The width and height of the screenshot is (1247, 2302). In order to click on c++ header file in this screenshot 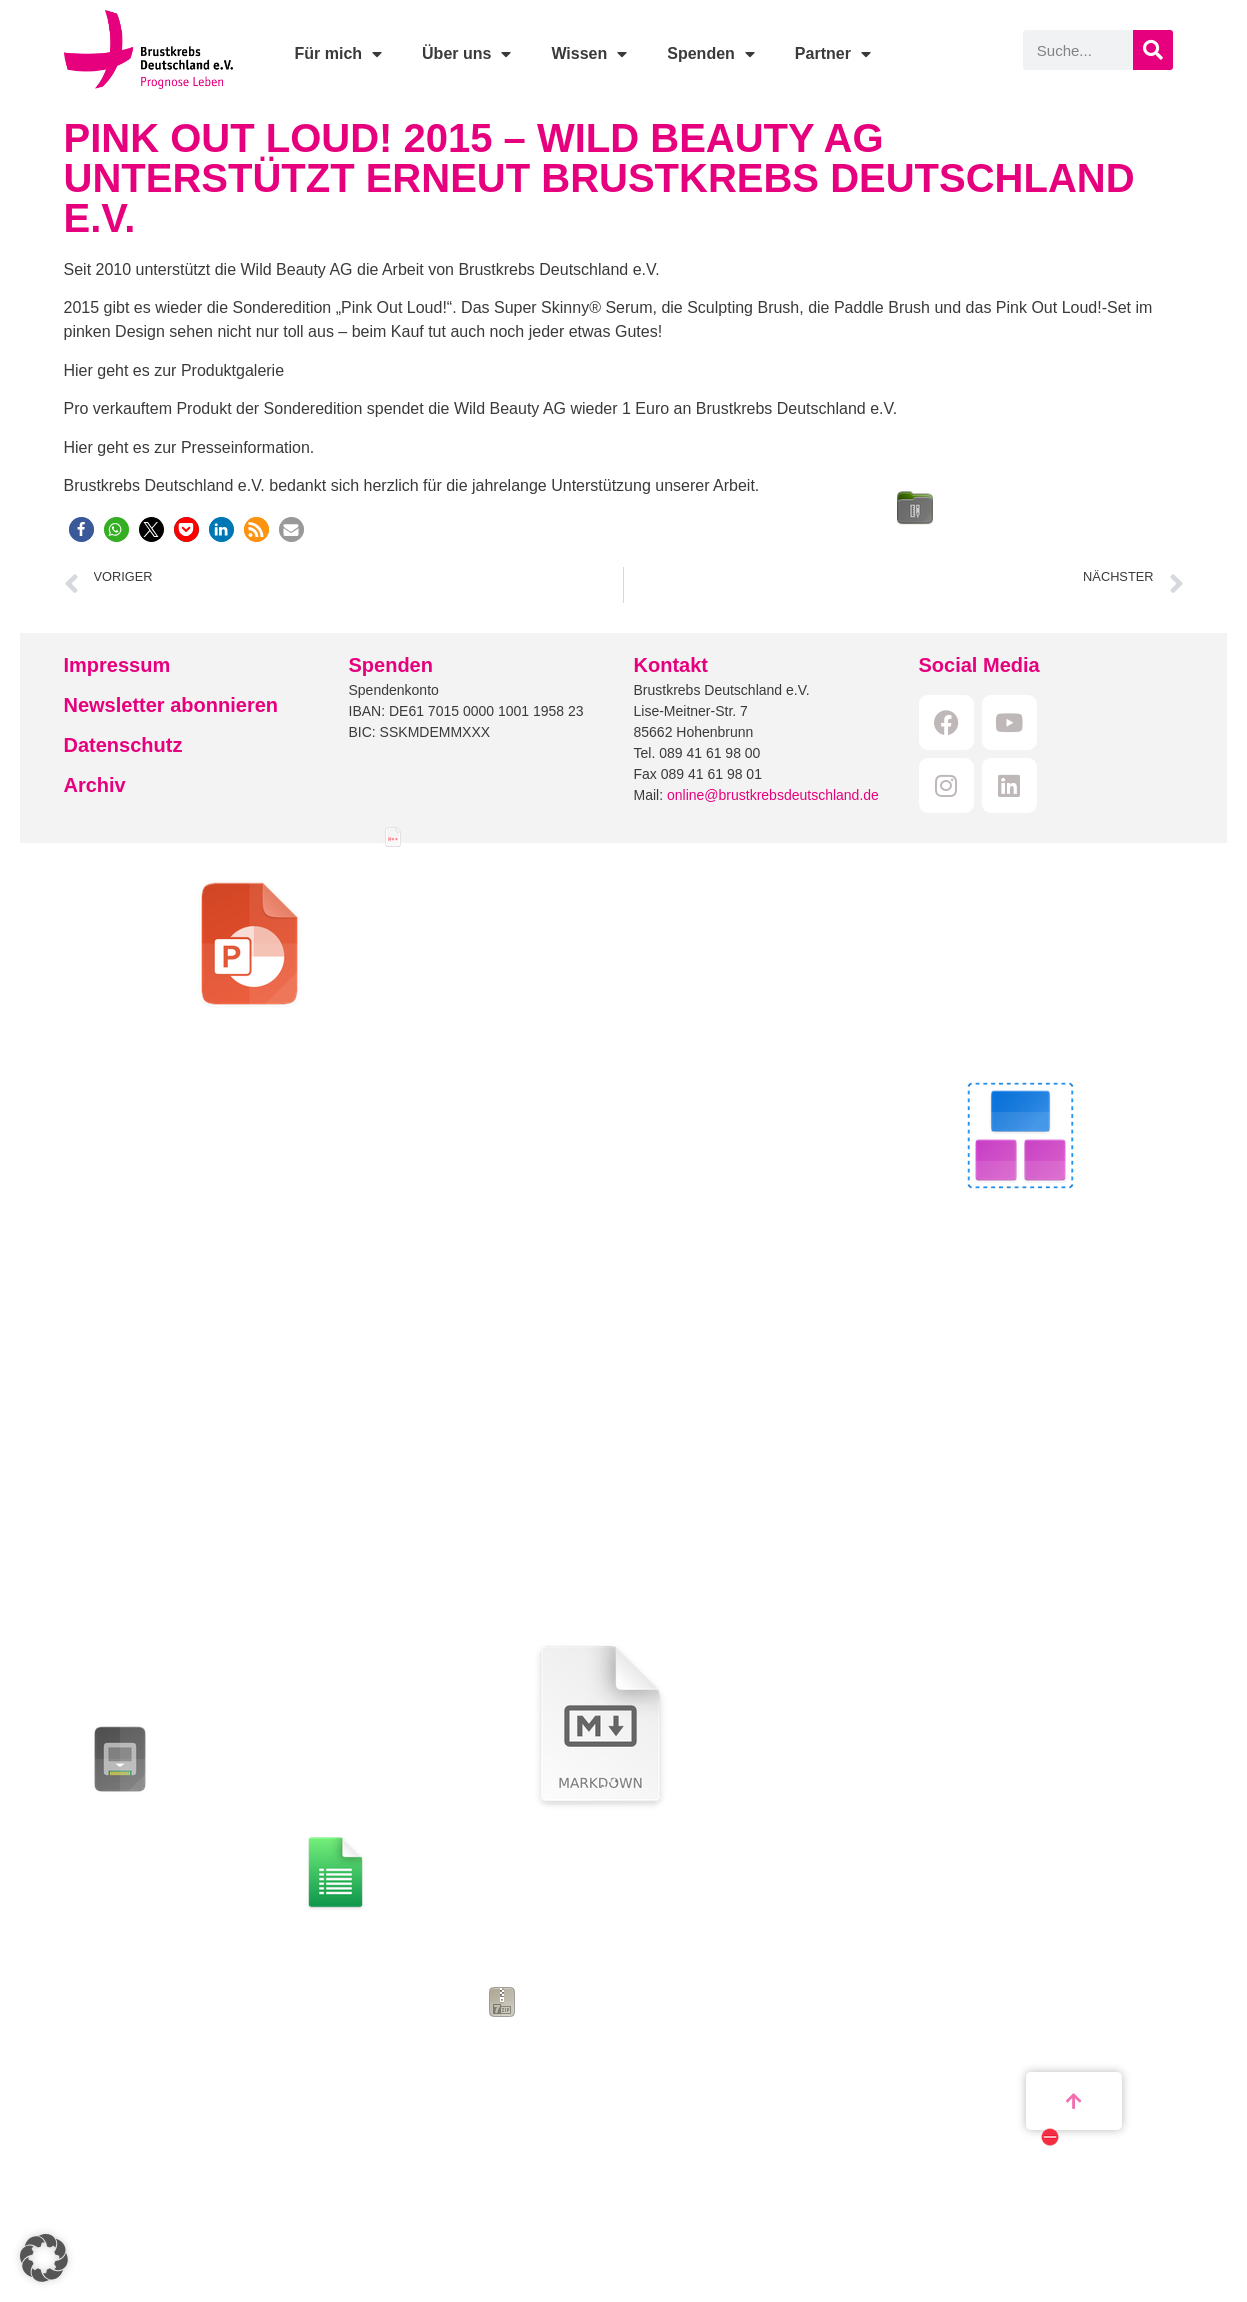, I will do `click(393, 837)`.